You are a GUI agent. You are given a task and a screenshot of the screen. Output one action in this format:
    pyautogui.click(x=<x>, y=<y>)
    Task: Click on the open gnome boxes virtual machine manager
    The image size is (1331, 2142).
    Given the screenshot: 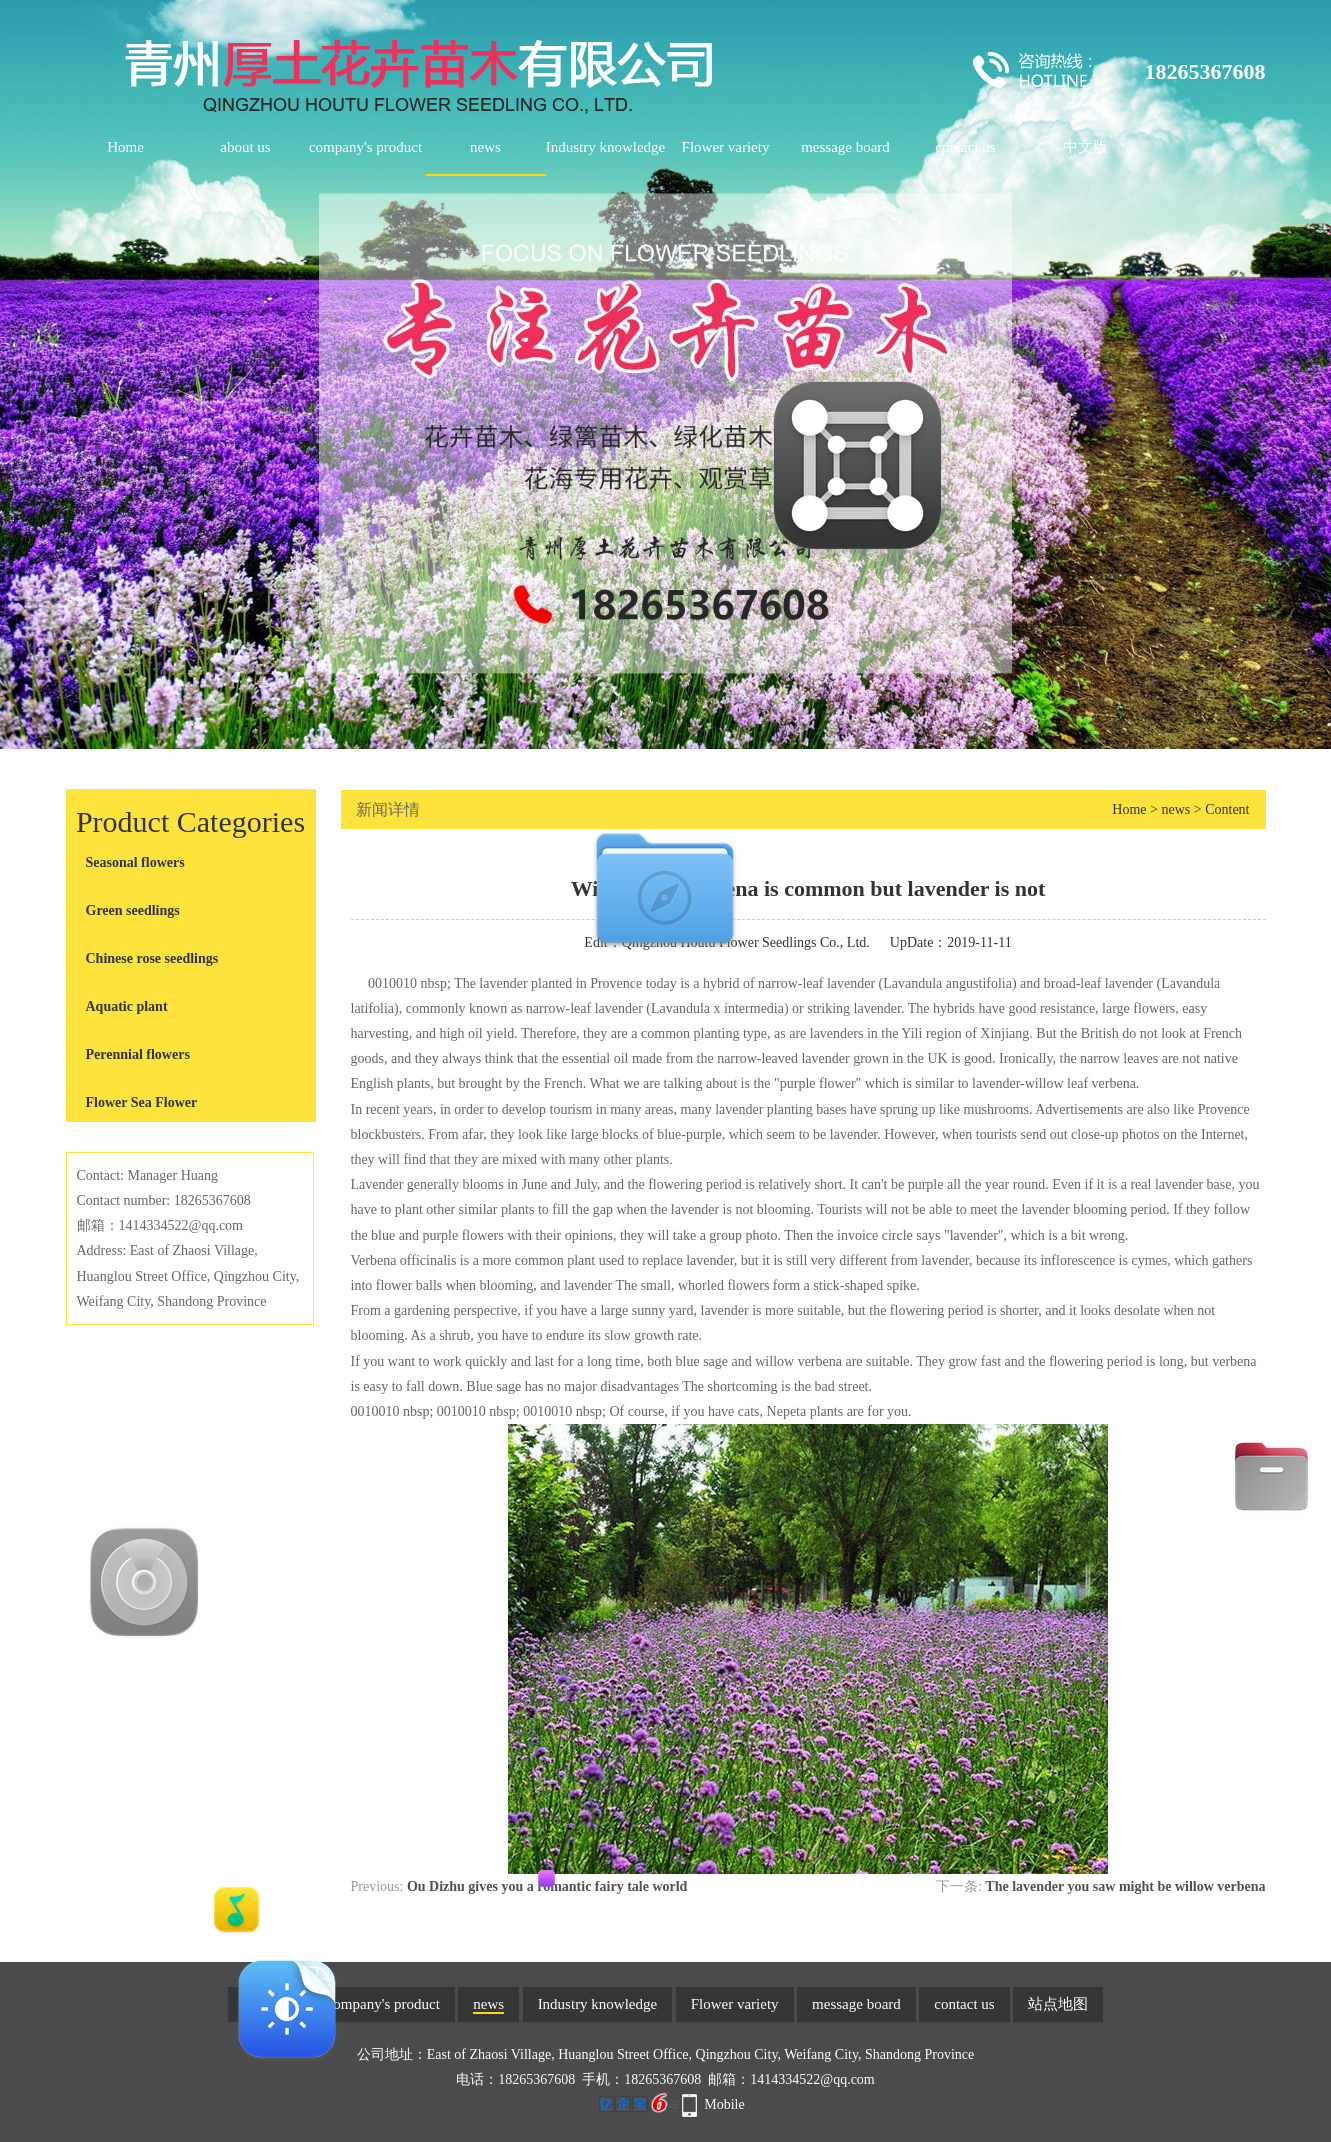 What is the action you would take?
    pyautogui.click(x=857, y=465)
    